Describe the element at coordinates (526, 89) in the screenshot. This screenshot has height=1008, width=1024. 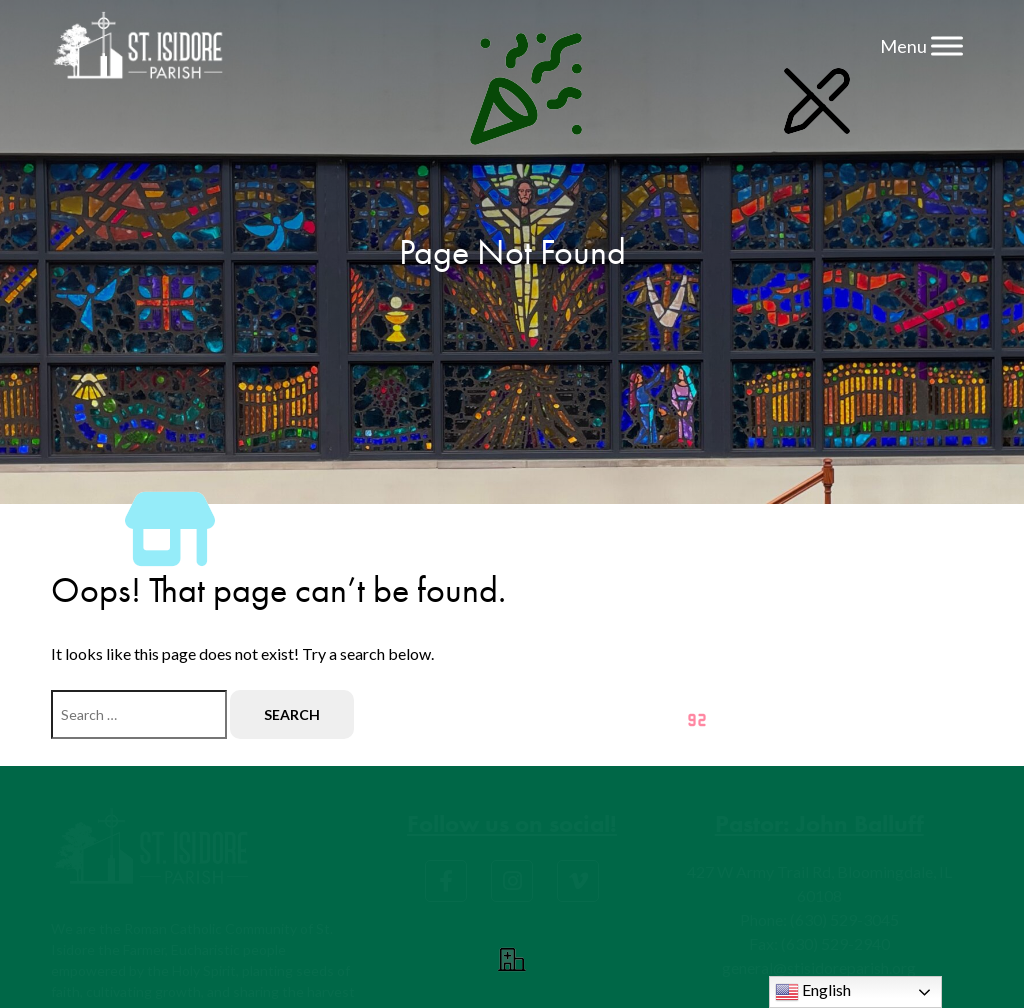
I see `celebrate a completed milestone or achievement` at that location.